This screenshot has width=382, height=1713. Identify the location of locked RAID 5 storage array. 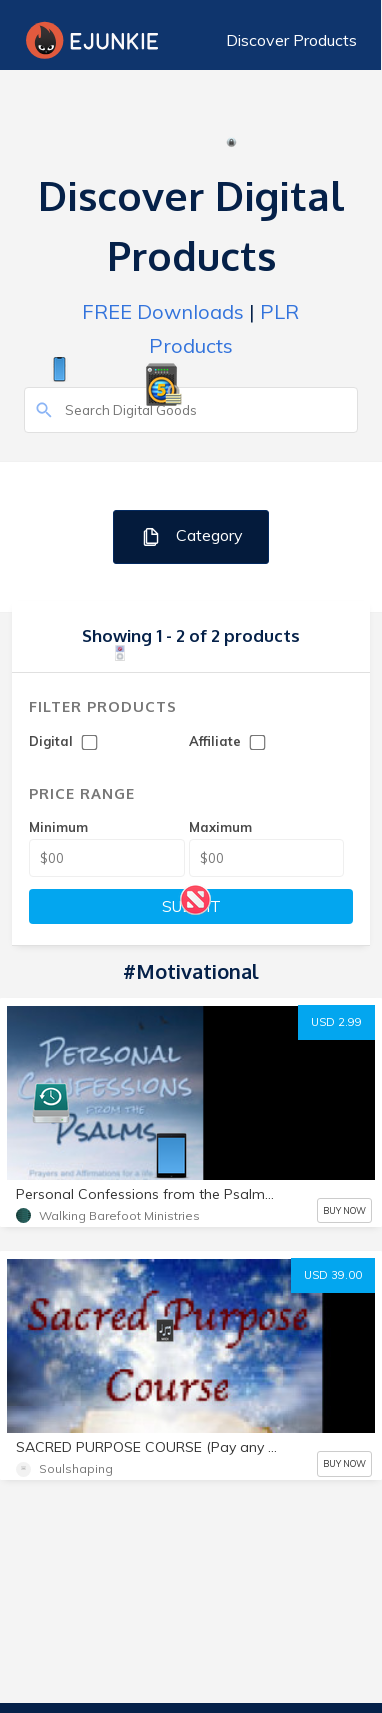
(161, 384).